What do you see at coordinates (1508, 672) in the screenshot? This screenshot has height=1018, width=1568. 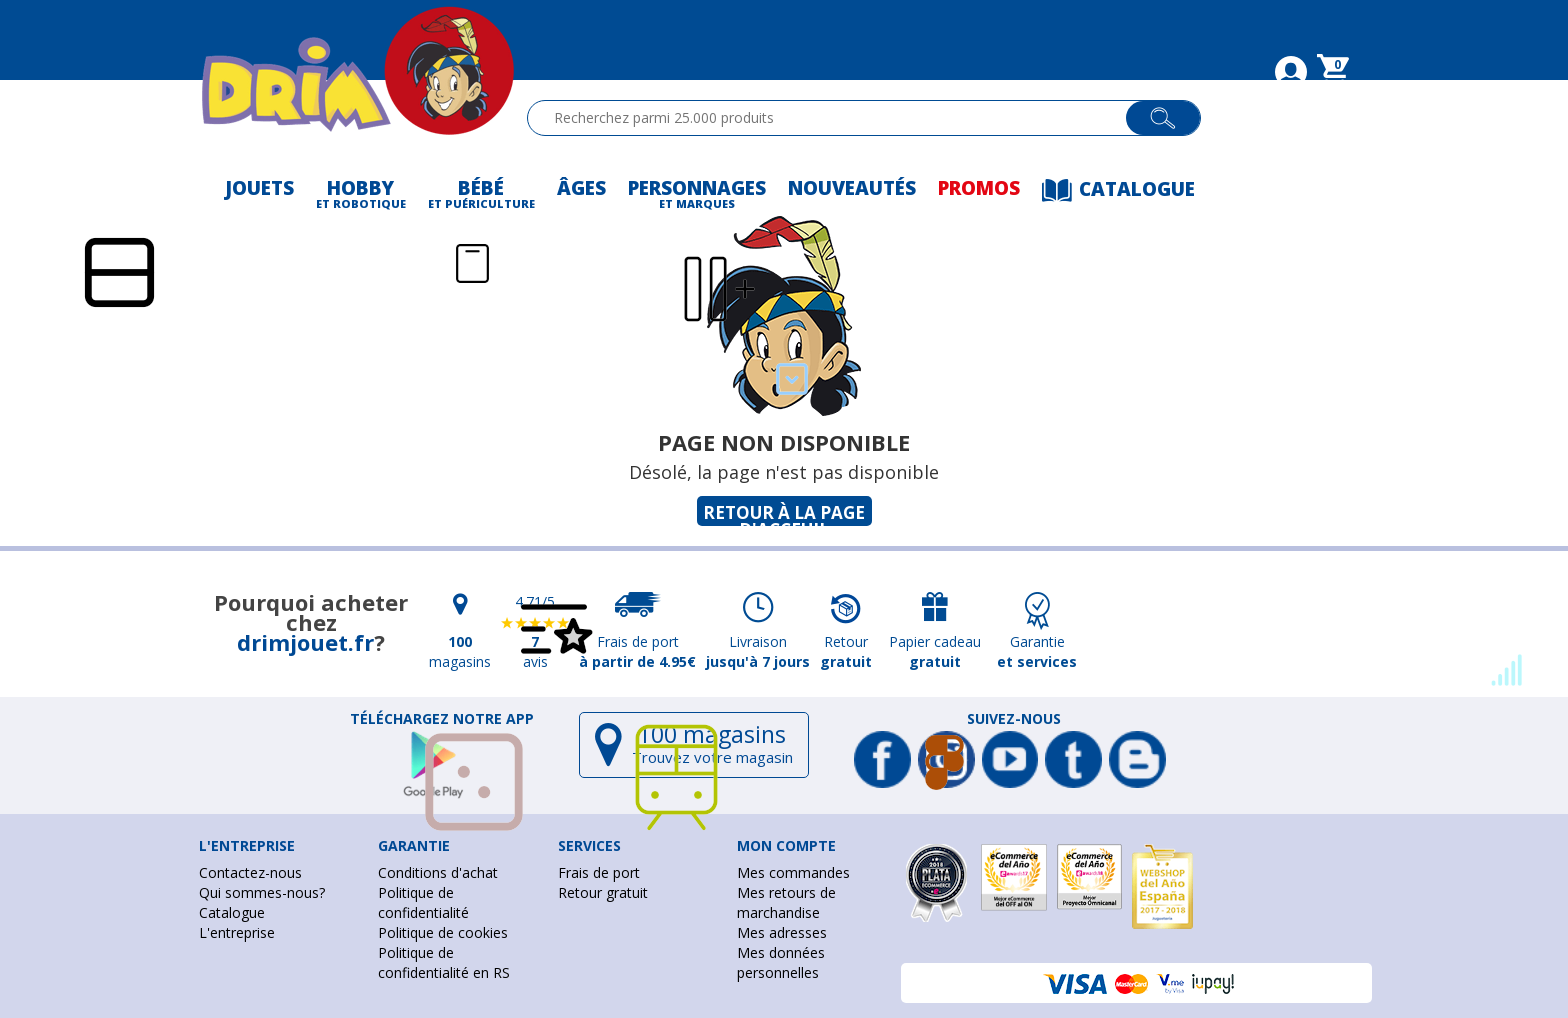 I see `indicates full cellular signal strength` at bounding box center [1508, 672].